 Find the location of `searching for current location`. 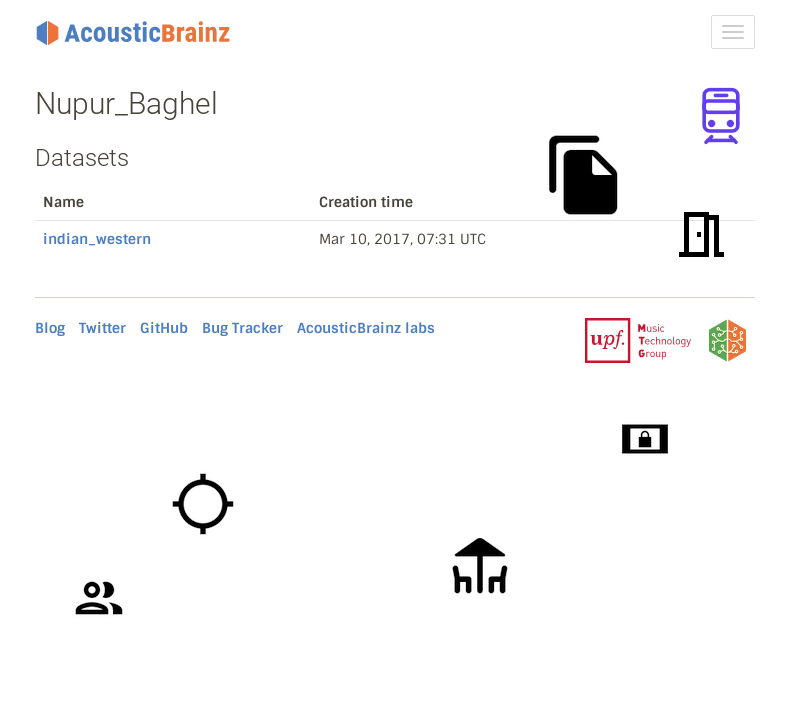

searching for current location is located at coordinates (203, 504).